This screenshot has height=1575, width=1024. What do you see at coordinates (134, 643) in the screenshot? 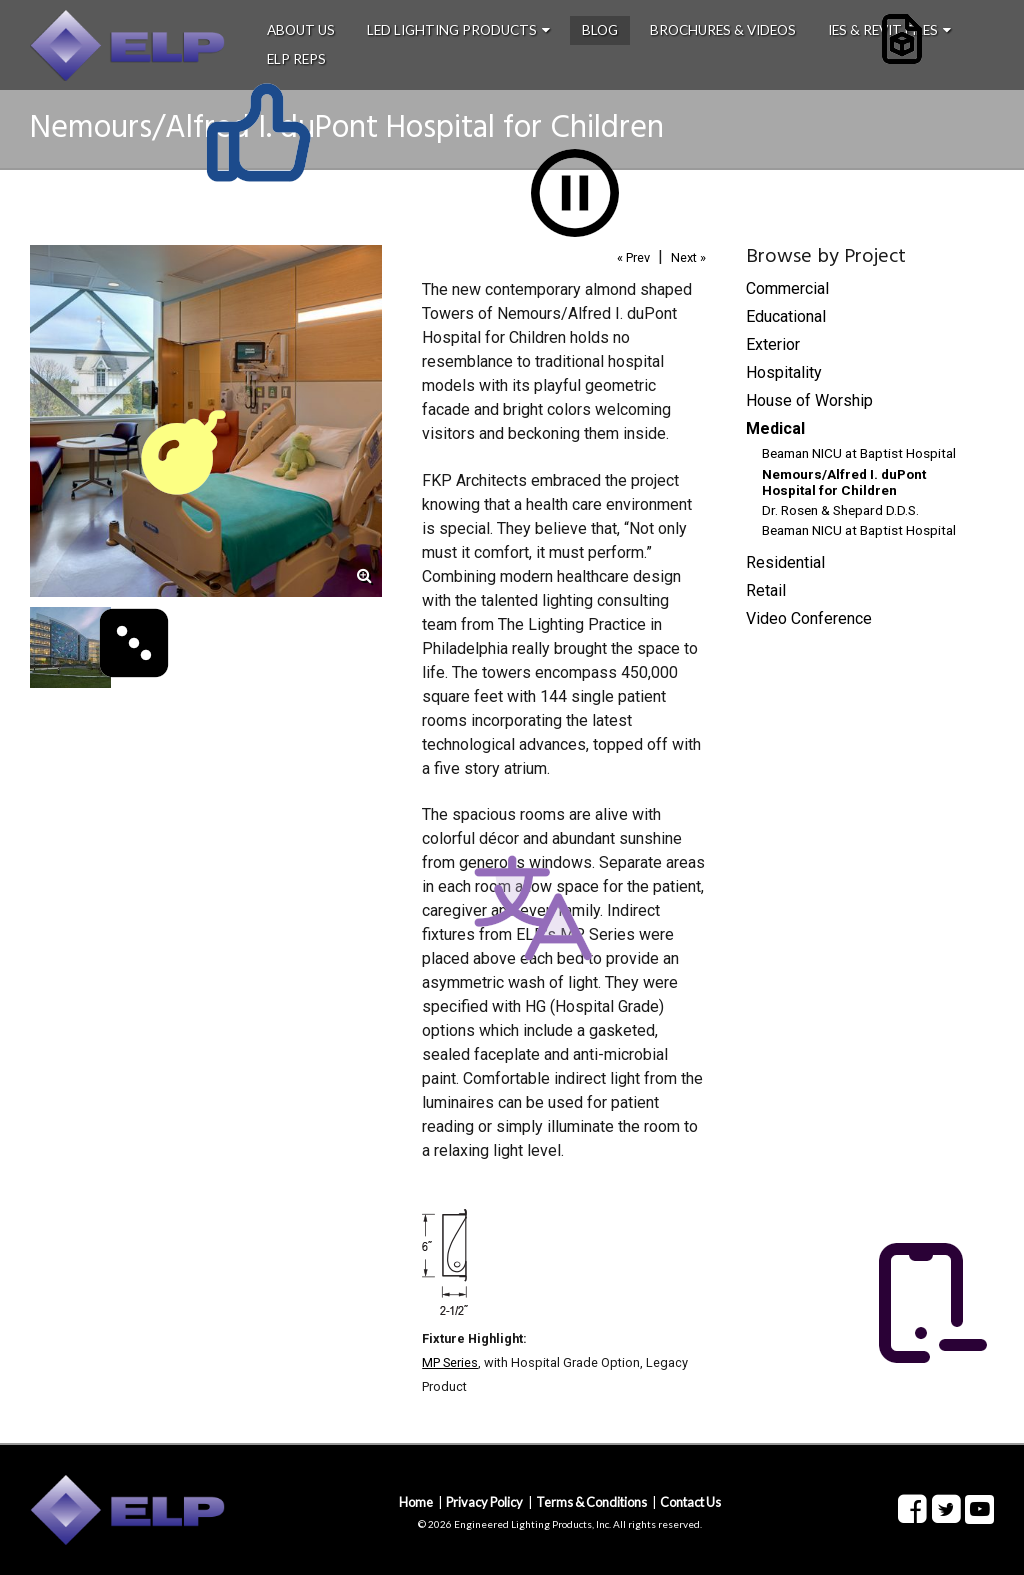
I see `roll dice or generate random number` at bounding box center [134, 643].